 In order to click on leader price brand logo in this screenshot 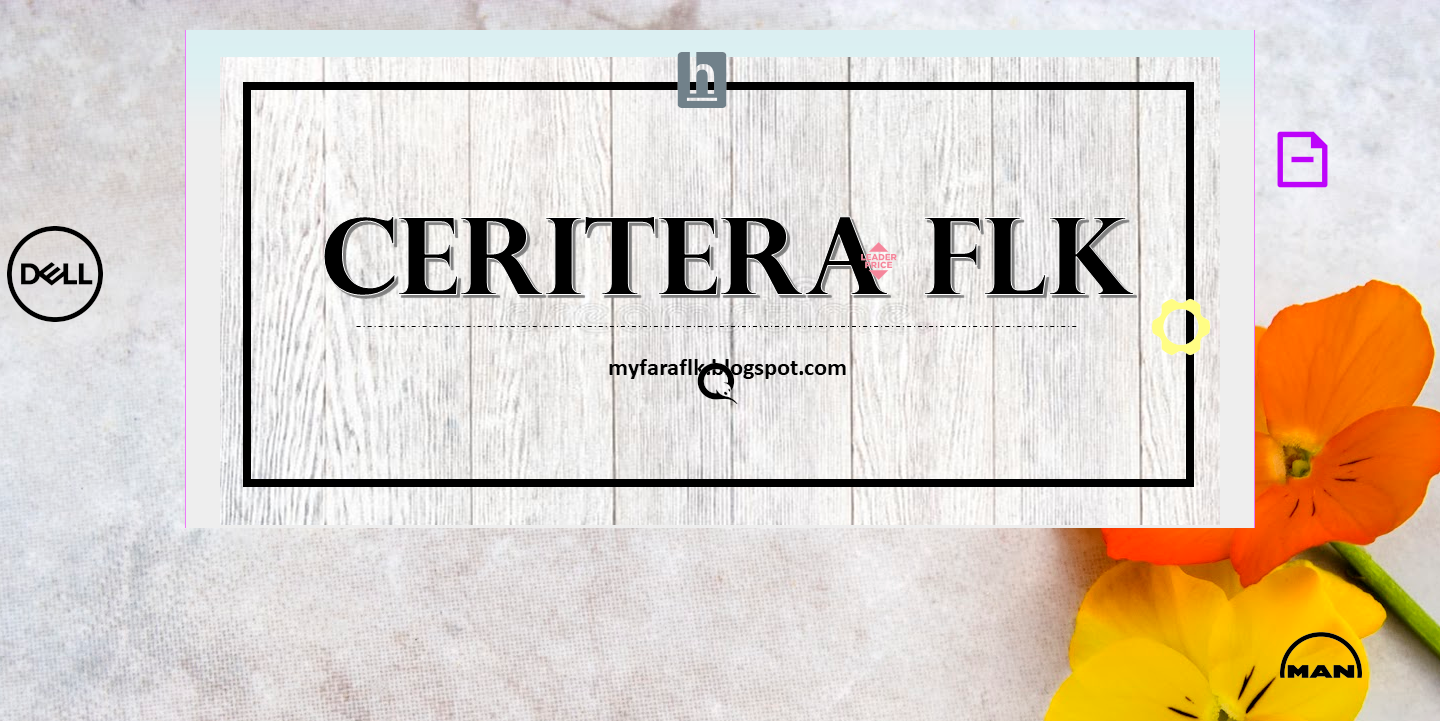, I will do `click(879, 261)`.